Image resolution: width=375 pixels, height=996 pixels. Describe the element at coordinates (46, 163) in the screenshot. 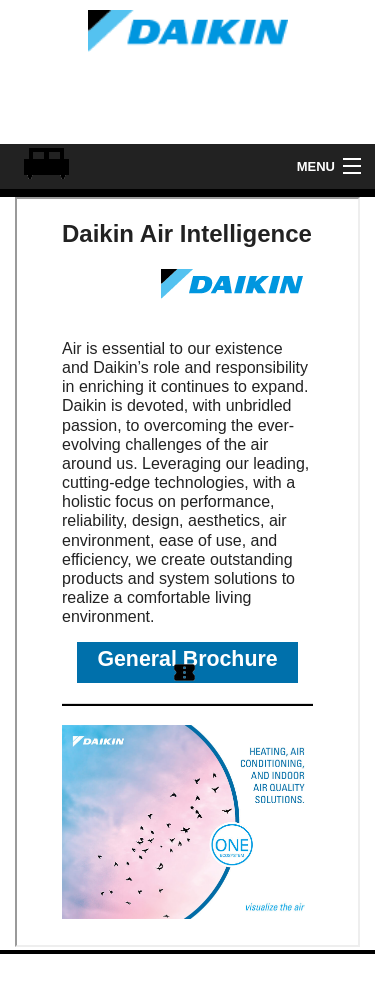

I see `view bedroom or sleeping accommodations` at that location.